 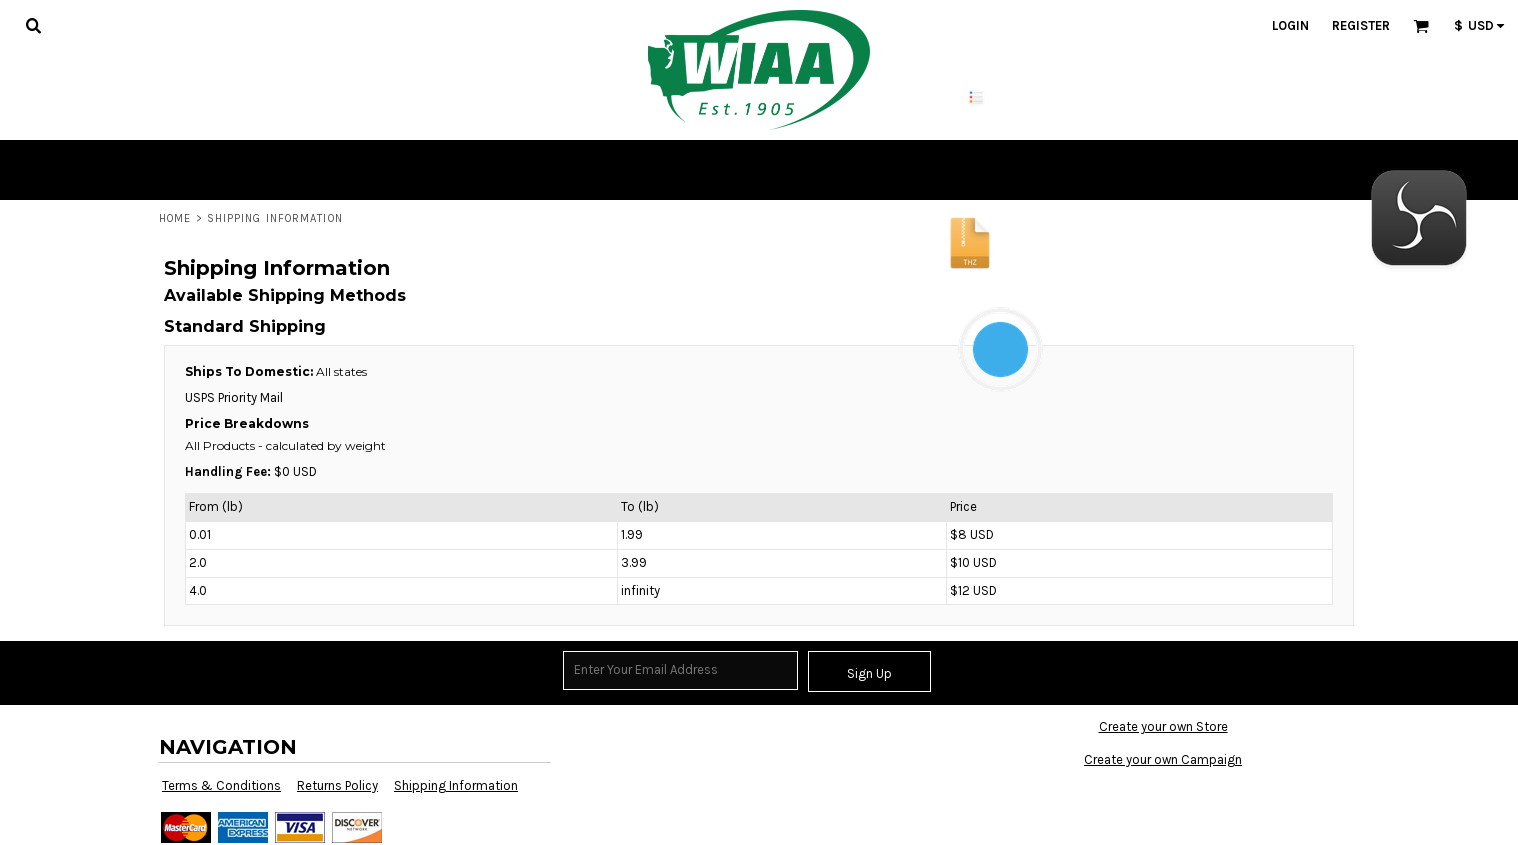 What do you see at coordinates (1000, 349) in the screenshot?
I see `indicates an active process or task in progress` at bounding box center [1000, 349].